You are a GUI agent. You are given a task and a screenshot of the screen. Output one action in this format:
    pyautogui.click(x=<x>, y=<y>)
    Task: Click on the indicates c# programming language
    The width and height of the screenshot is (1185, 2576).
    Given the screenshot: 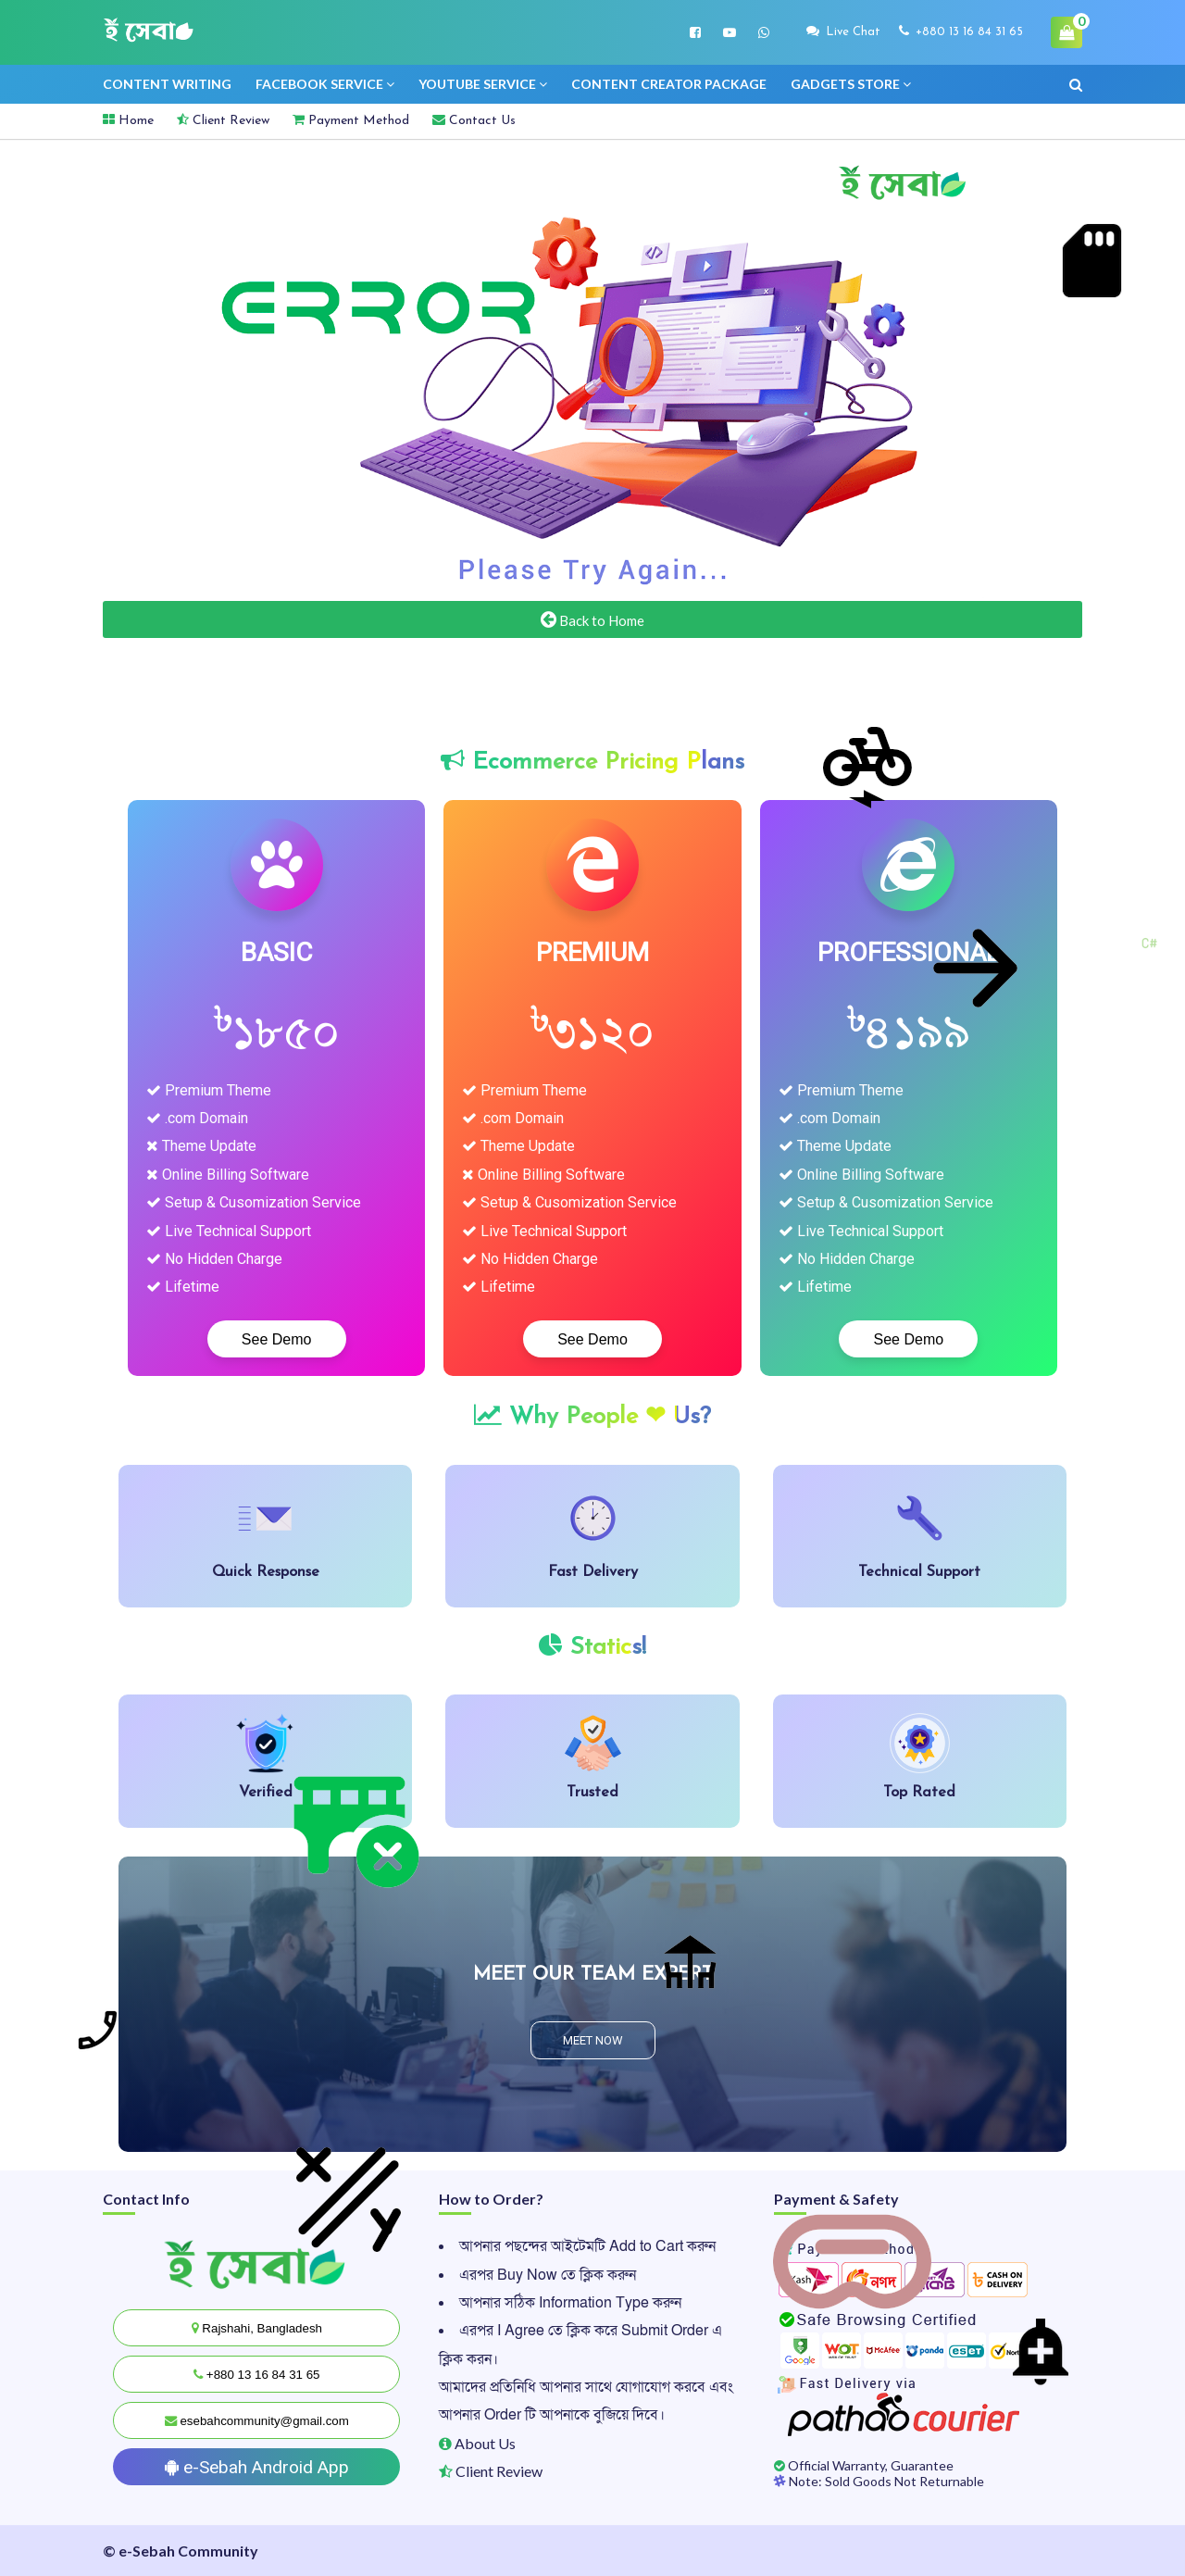 What is the action you would take?
    pyautogui.click(x=1149, y=943)
    